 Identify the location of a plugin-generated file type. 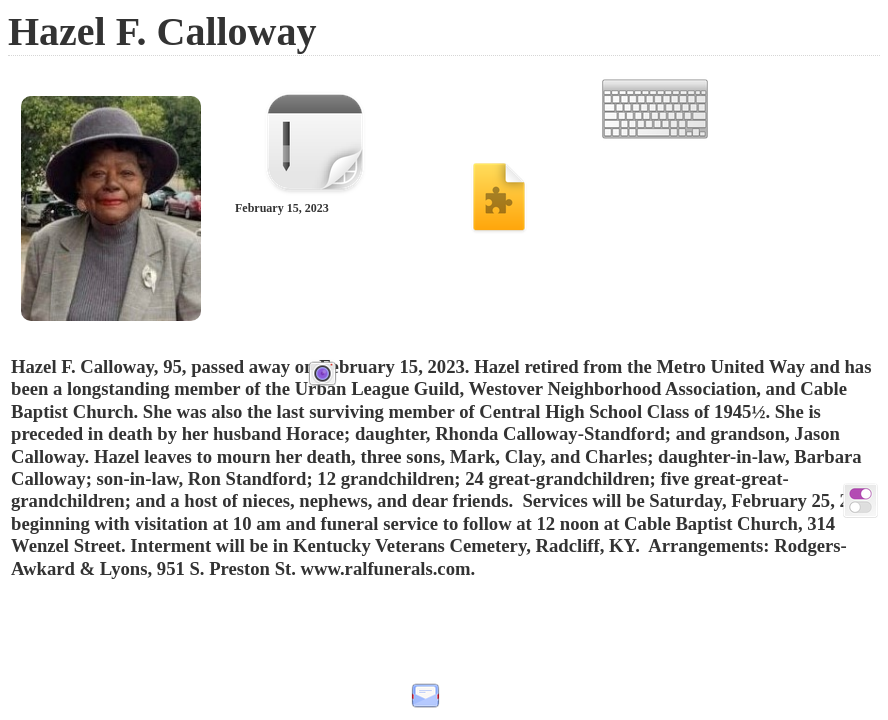
(499, 198).